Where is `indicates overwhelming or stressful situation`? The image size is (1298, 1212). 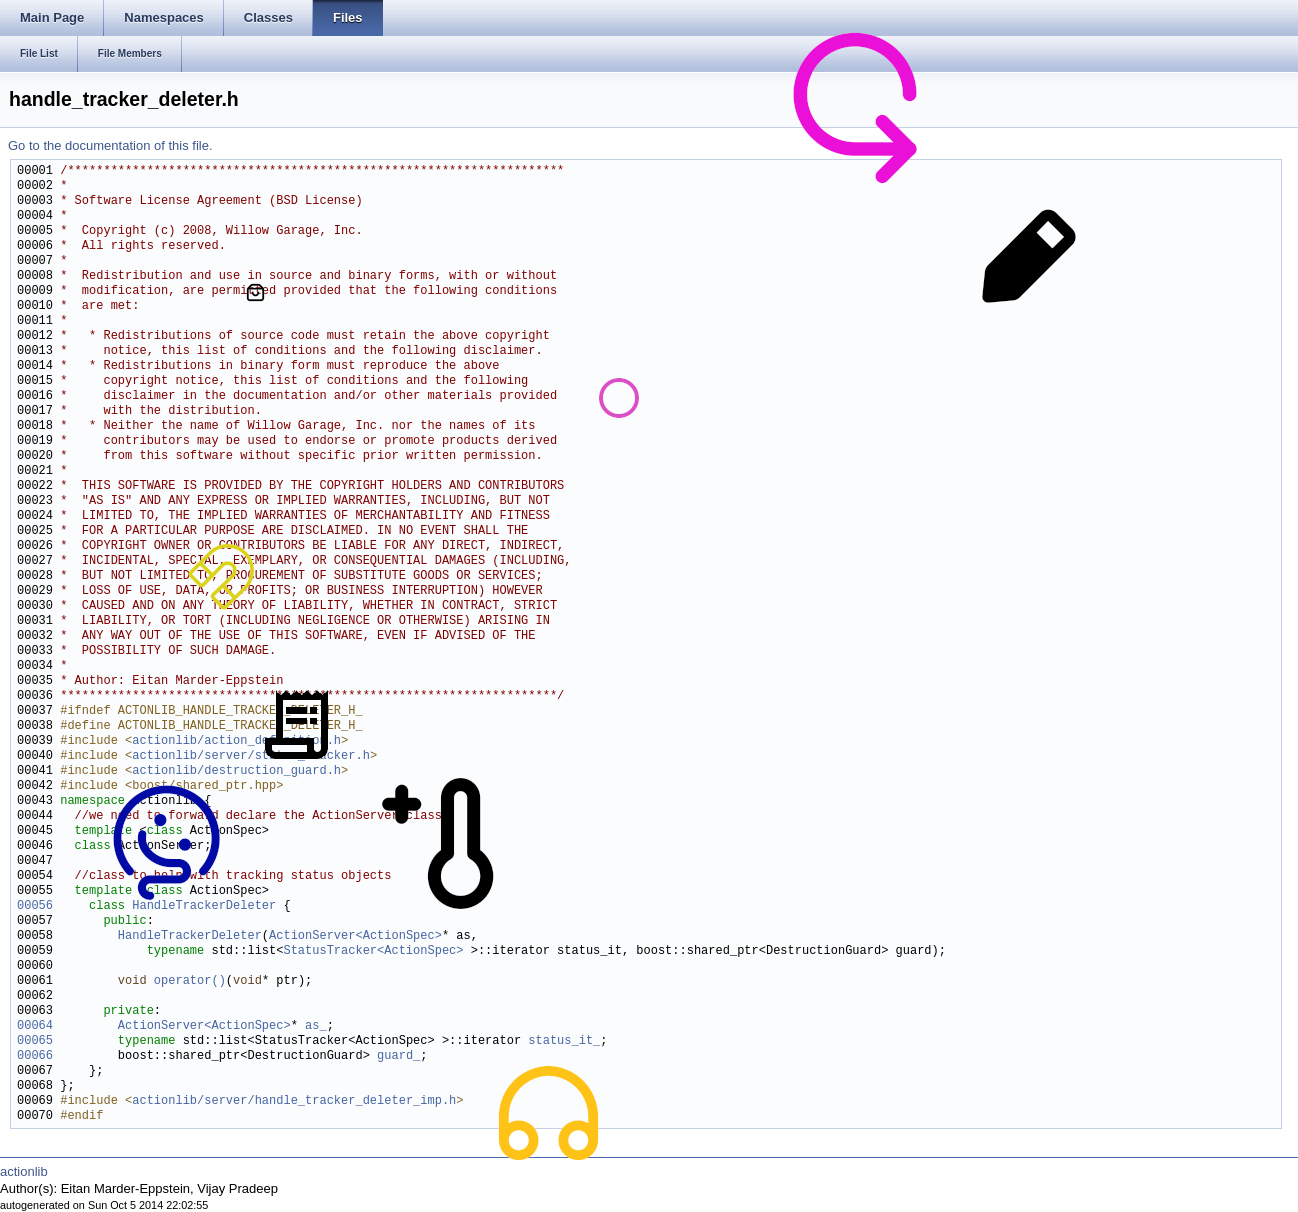
indicates overwhelming or stressful situation is located at coordinates (166, 838).